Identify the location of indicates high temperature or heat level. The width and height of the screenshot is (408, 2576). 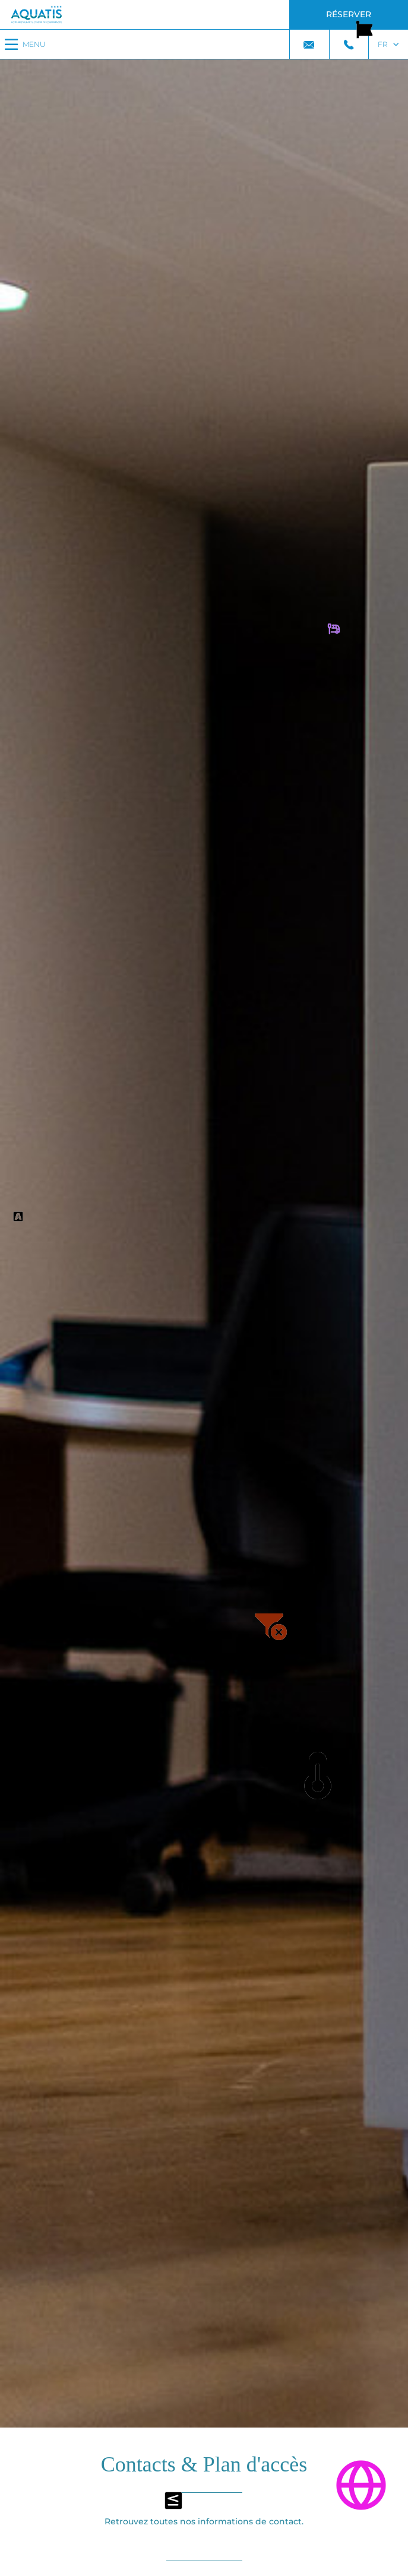
(318, 1776).